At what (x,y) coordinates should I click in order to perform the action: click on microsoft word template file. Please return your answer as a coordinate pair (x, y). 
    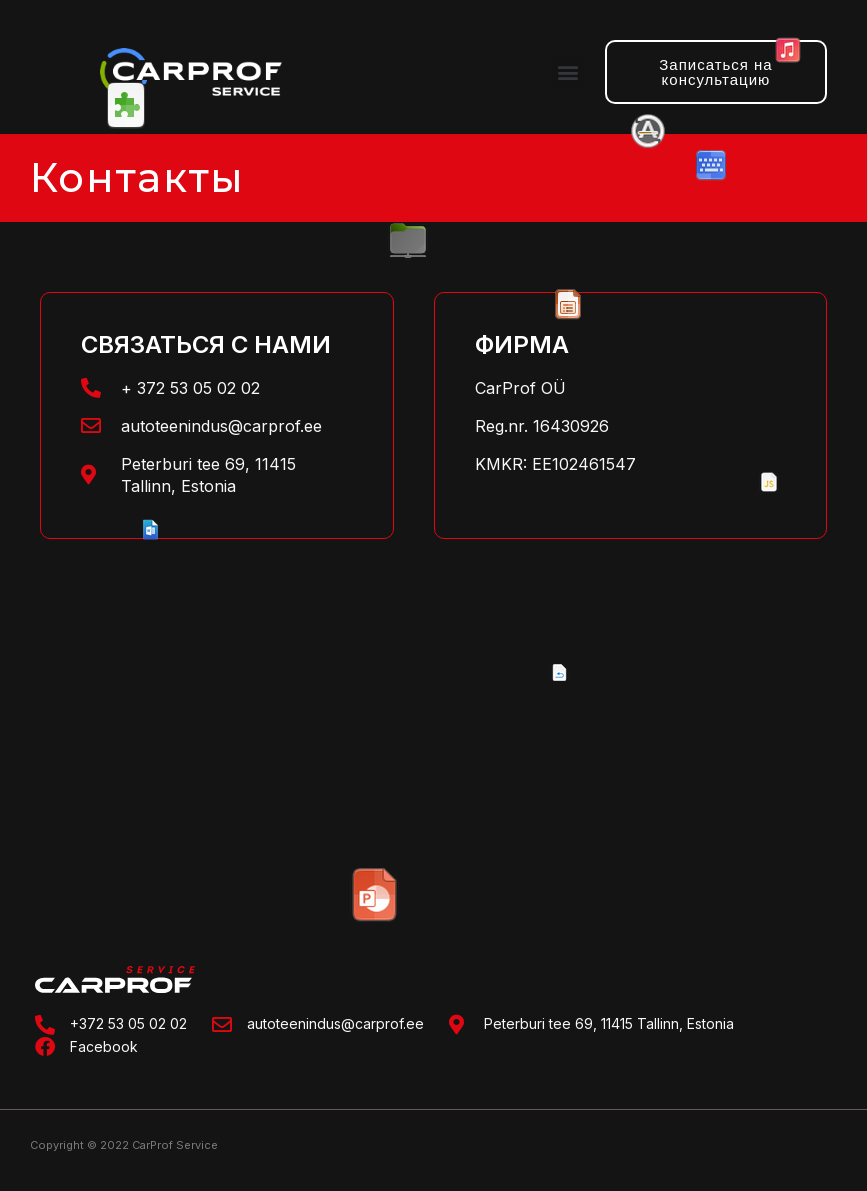
    Looking at the image, I should click on (150, 529).